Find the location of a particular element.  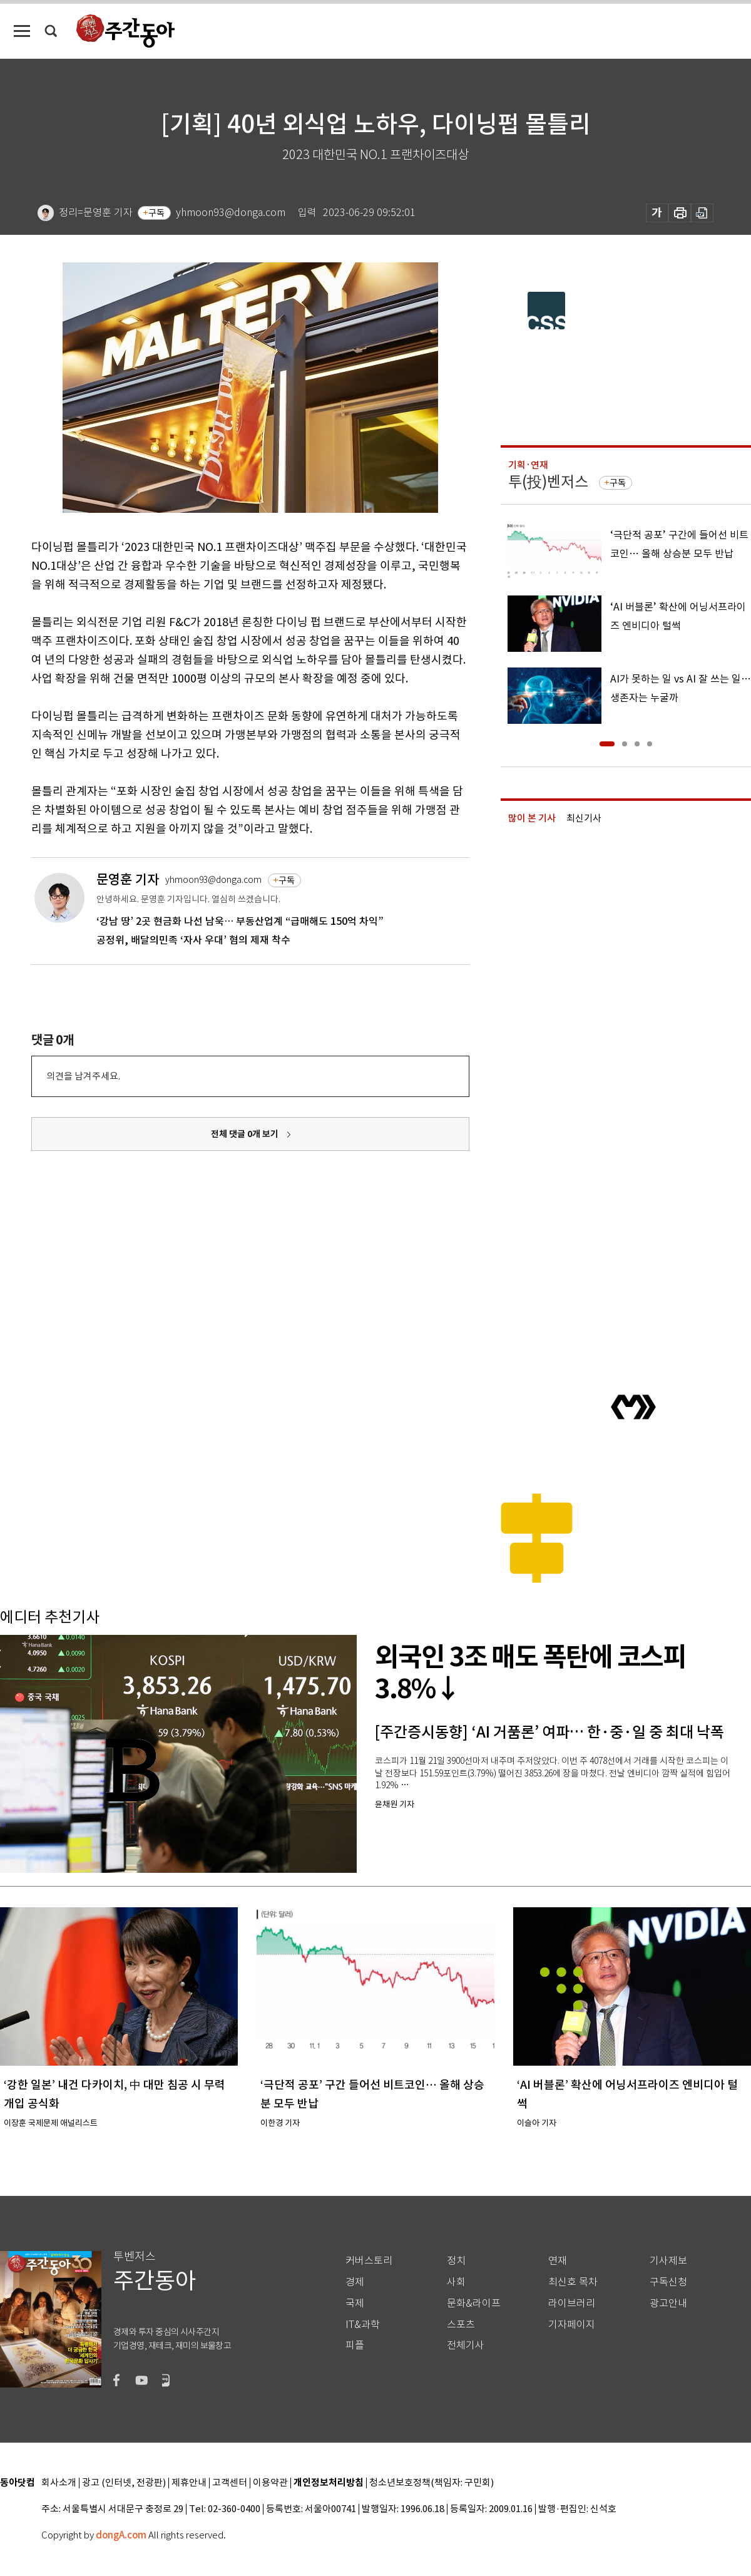

align selected items to horizontal center is located at coordinates (536, 1538).